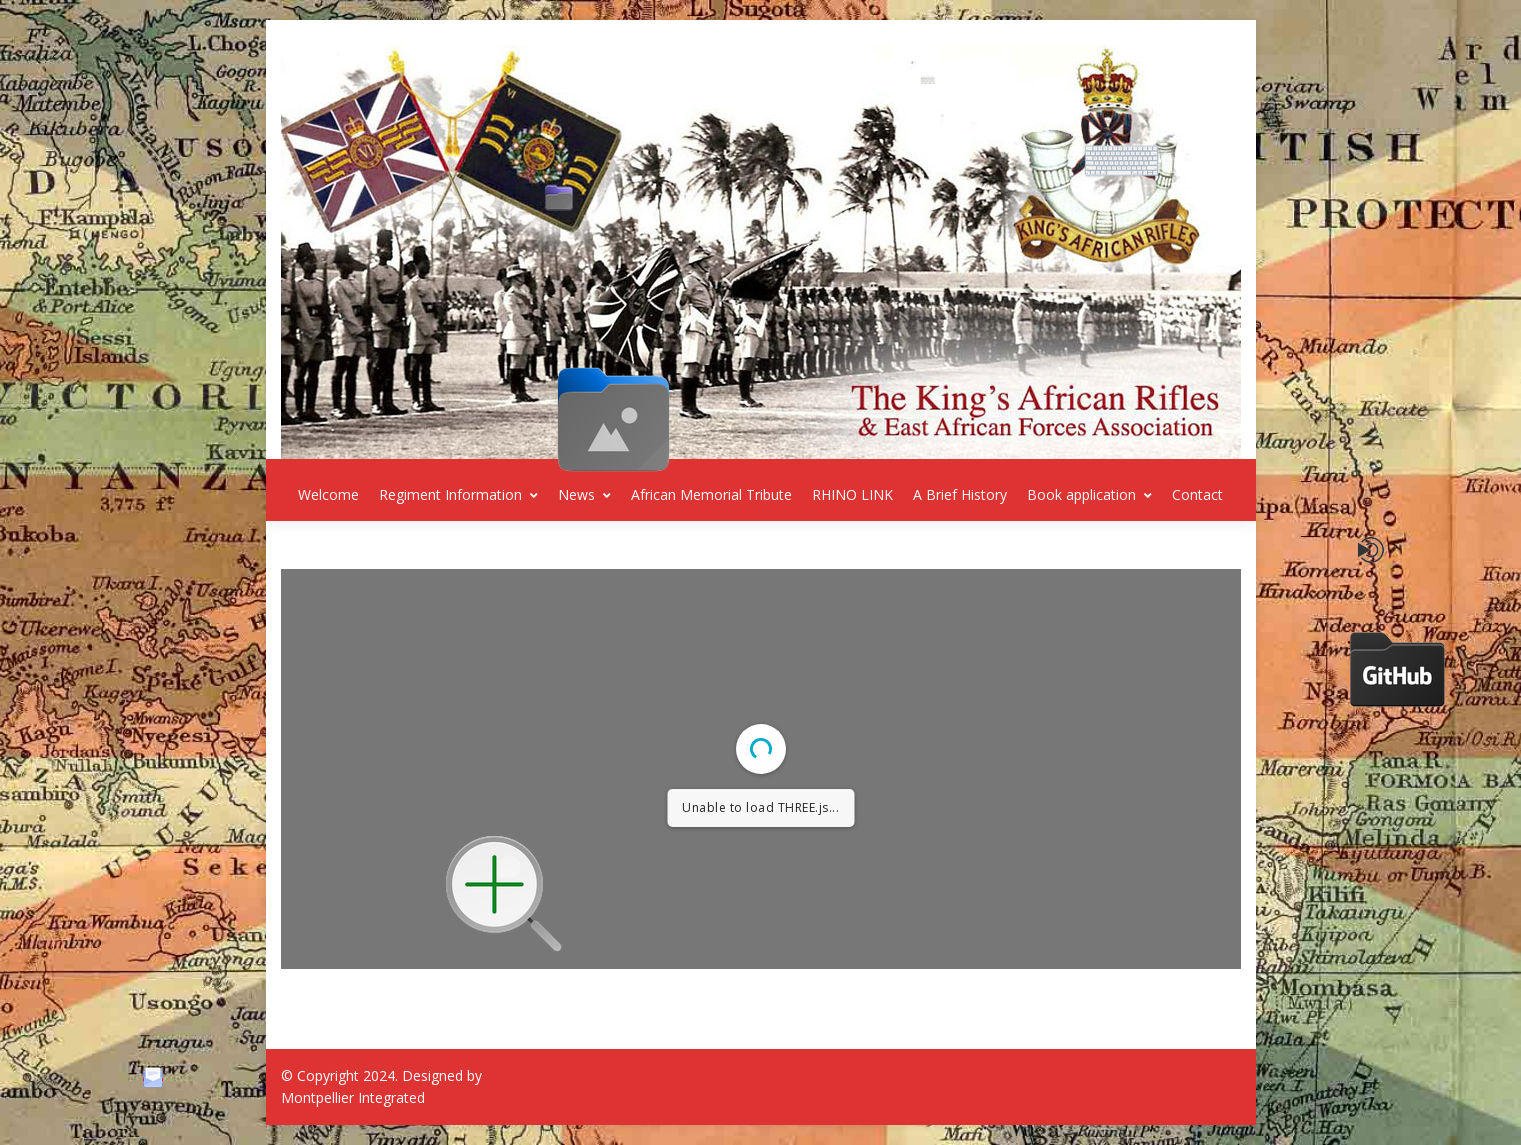  Describe the element at coordinates (502, 892) in the screenshot. I see `zoom in on the current view` at that location.